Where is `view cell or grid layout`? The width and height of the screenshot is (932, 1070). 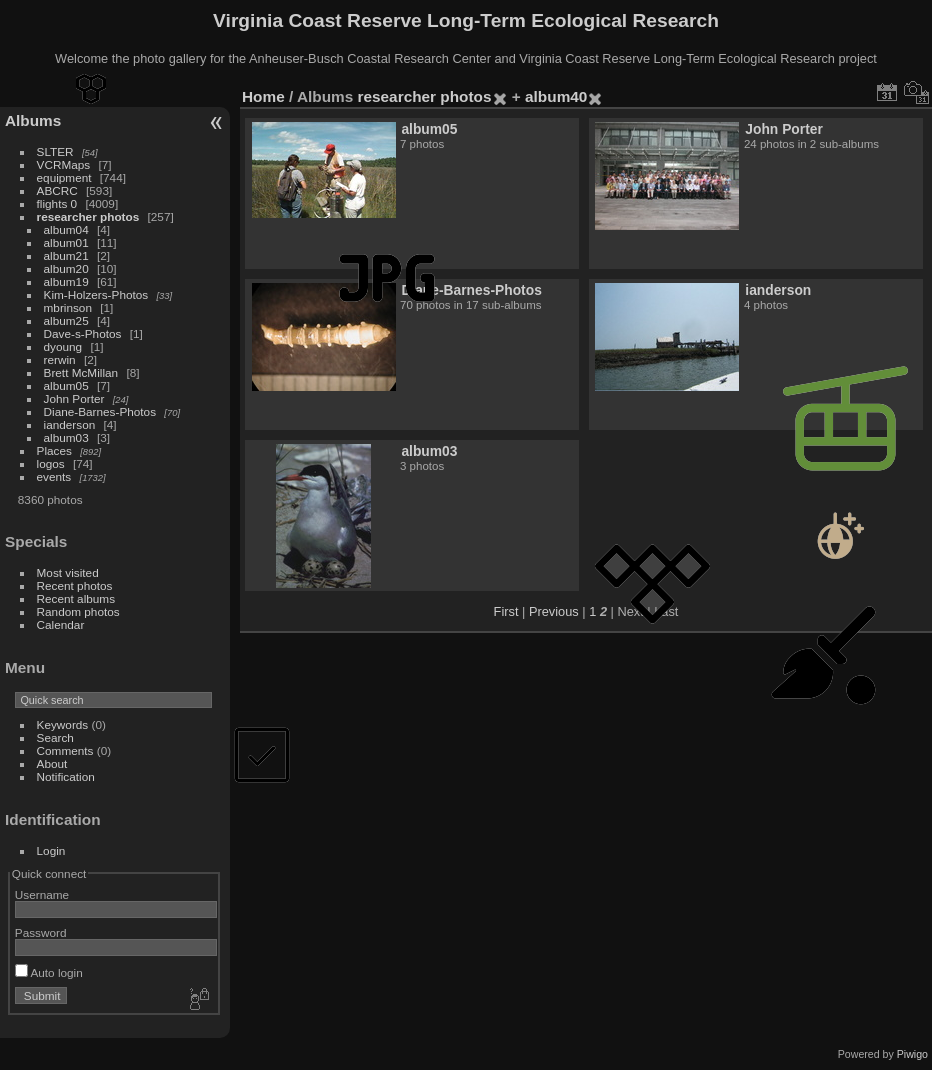
view cell or grid layout is located at coordinates (91, 89).